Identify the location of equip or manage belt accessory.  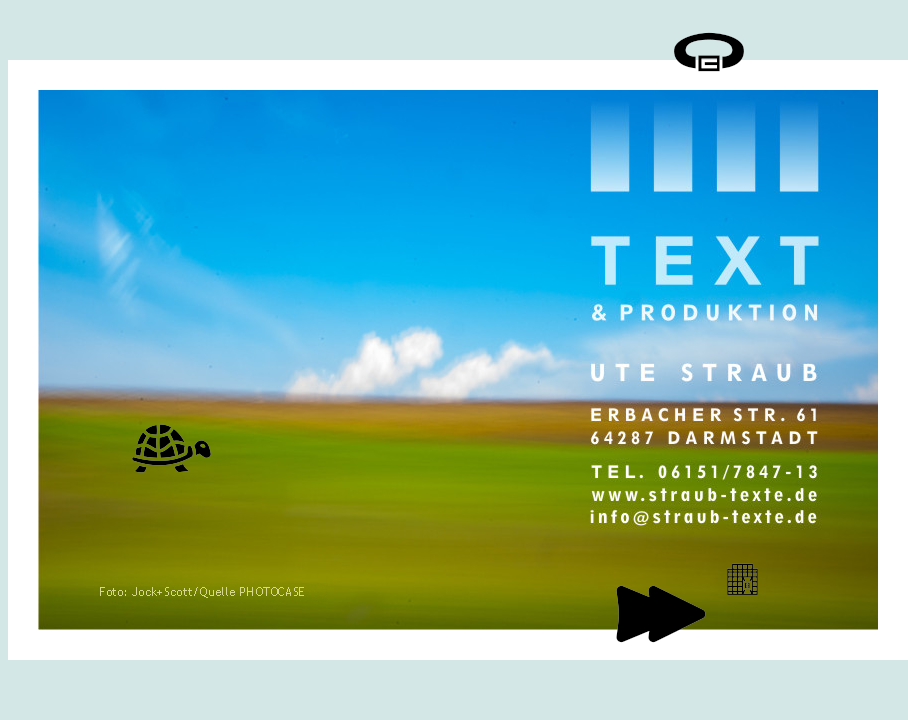
(709, 52).